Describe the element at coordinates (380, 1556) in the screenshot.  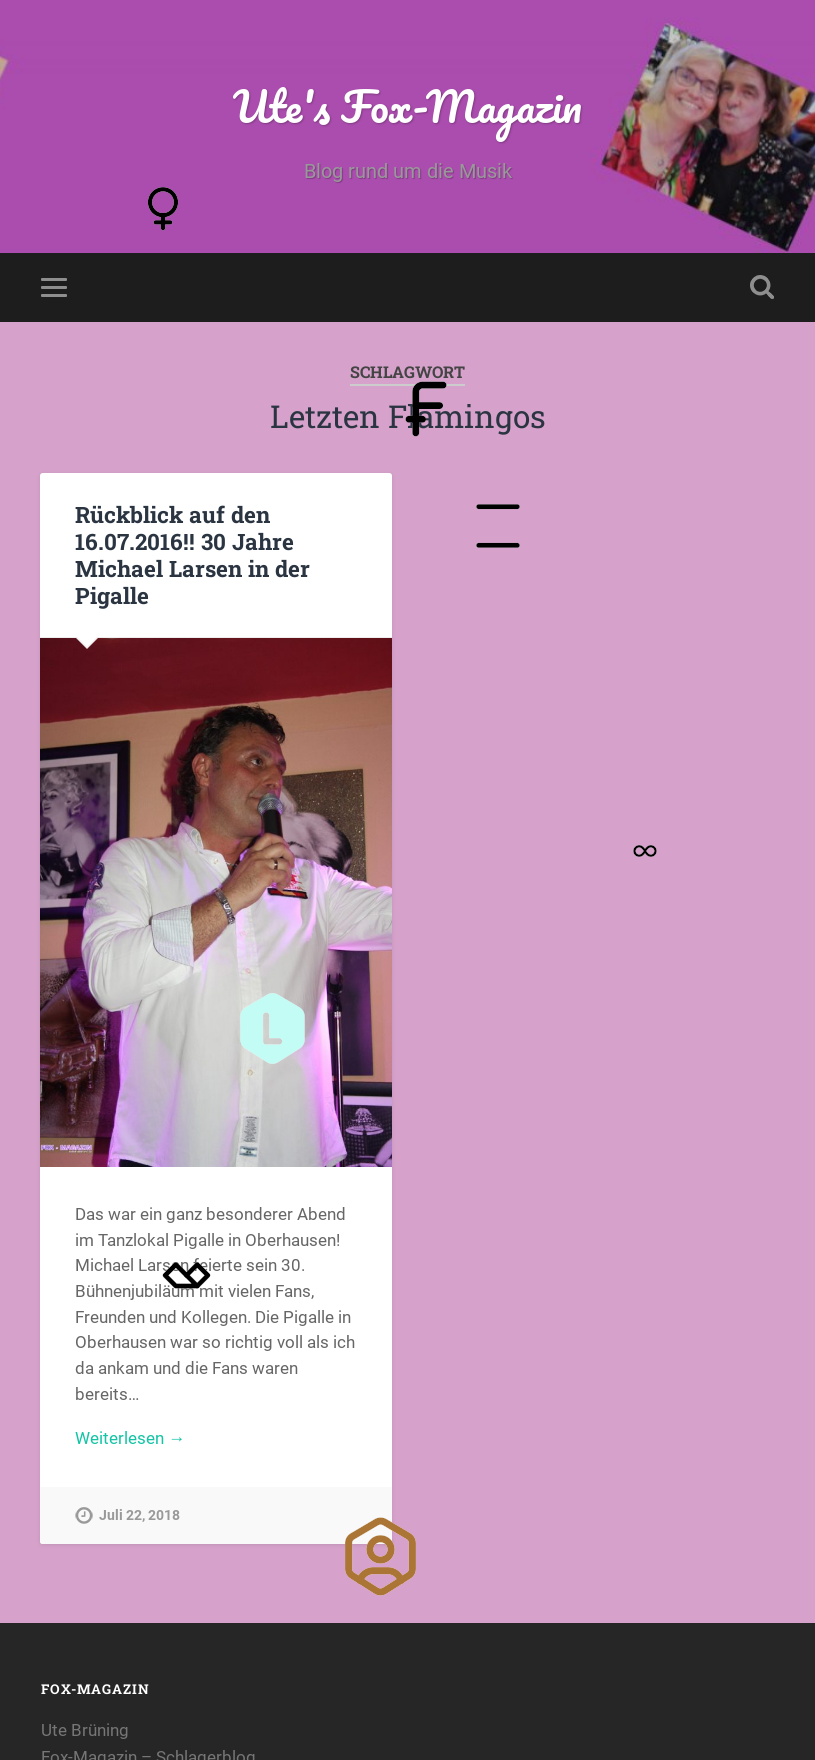
I see `view user profile` at that location.